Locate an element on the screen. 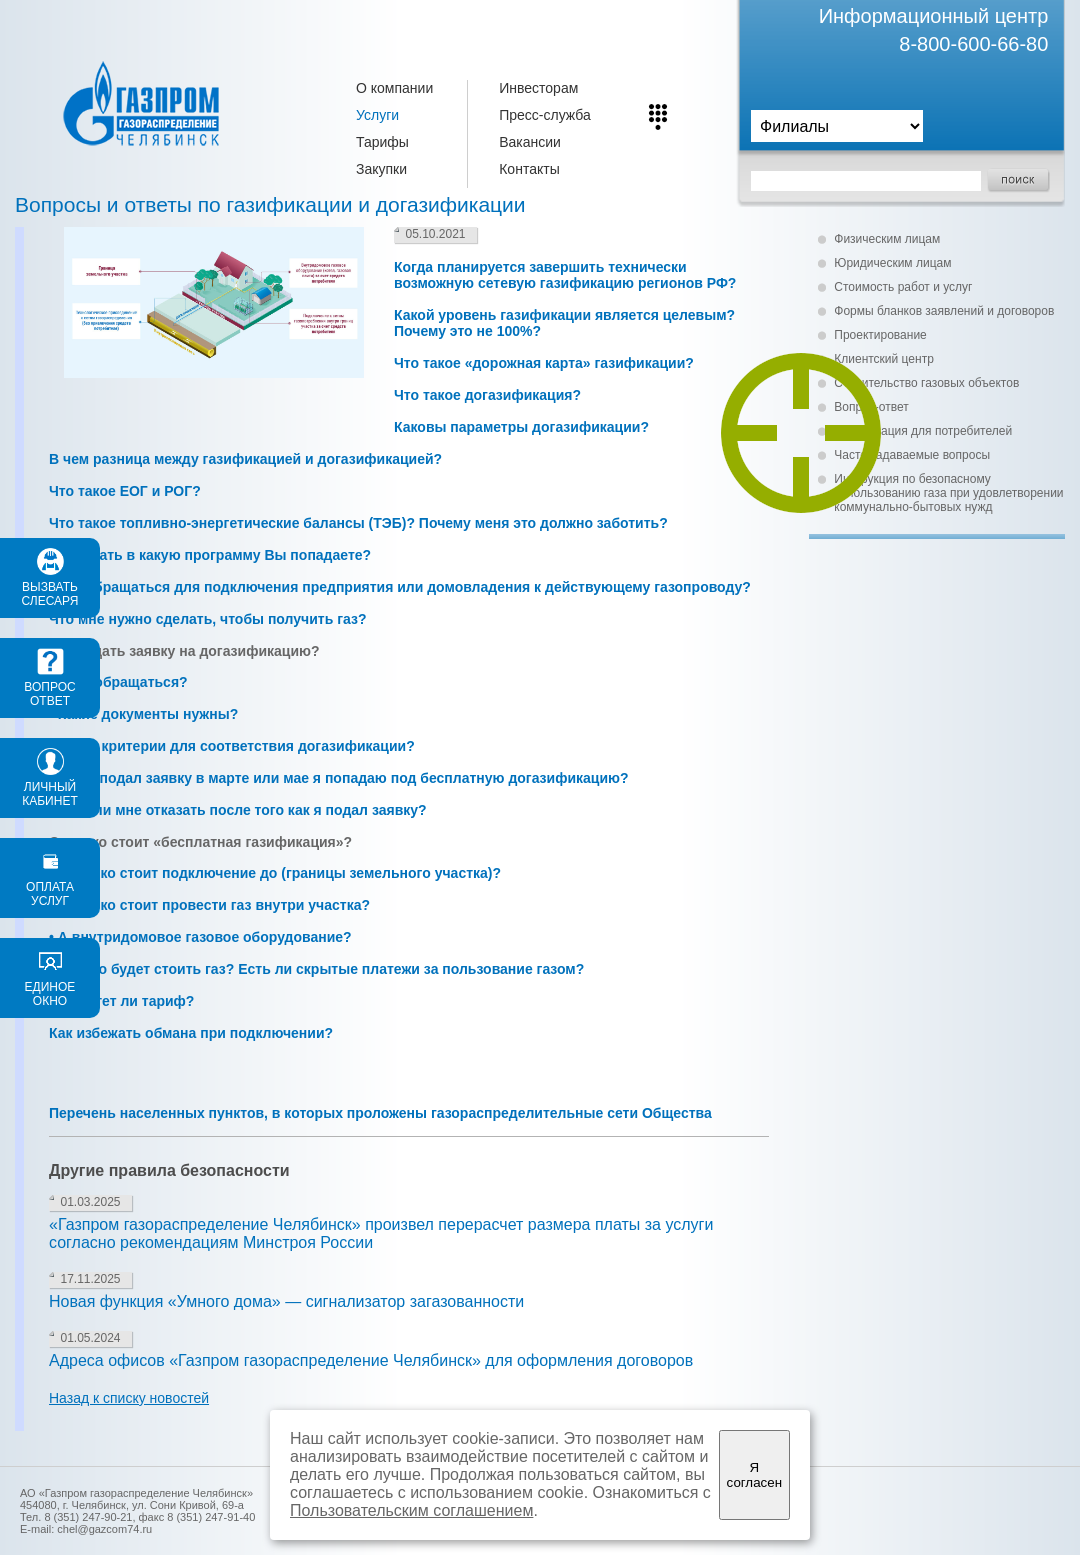 The width and height of the screenshot is (1080, 1555). open the phone dial pad is located at coordinates (658, 117).